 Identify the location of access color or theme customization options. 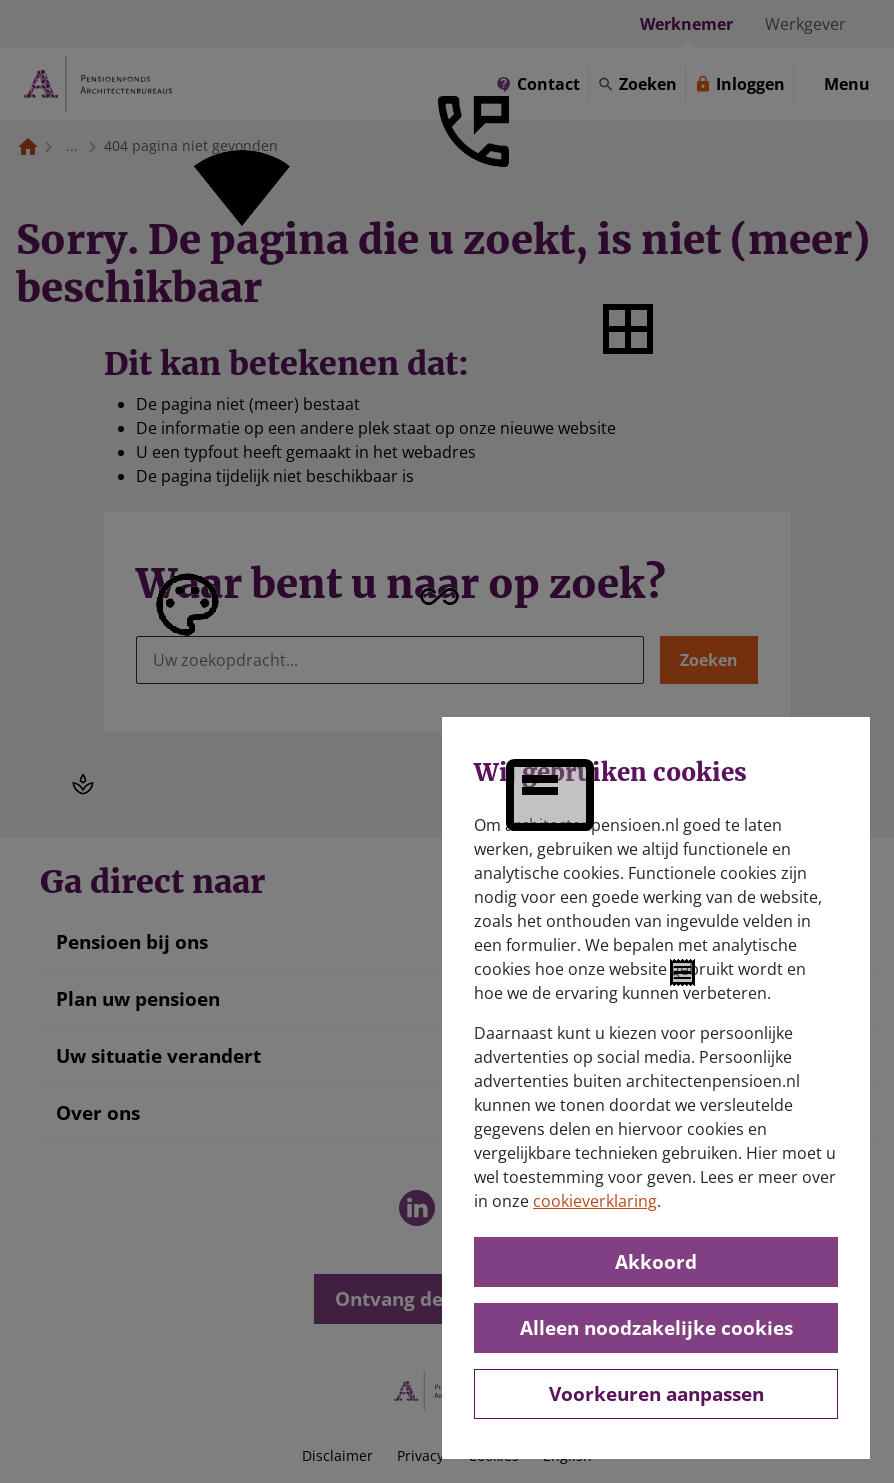
(187, 604).